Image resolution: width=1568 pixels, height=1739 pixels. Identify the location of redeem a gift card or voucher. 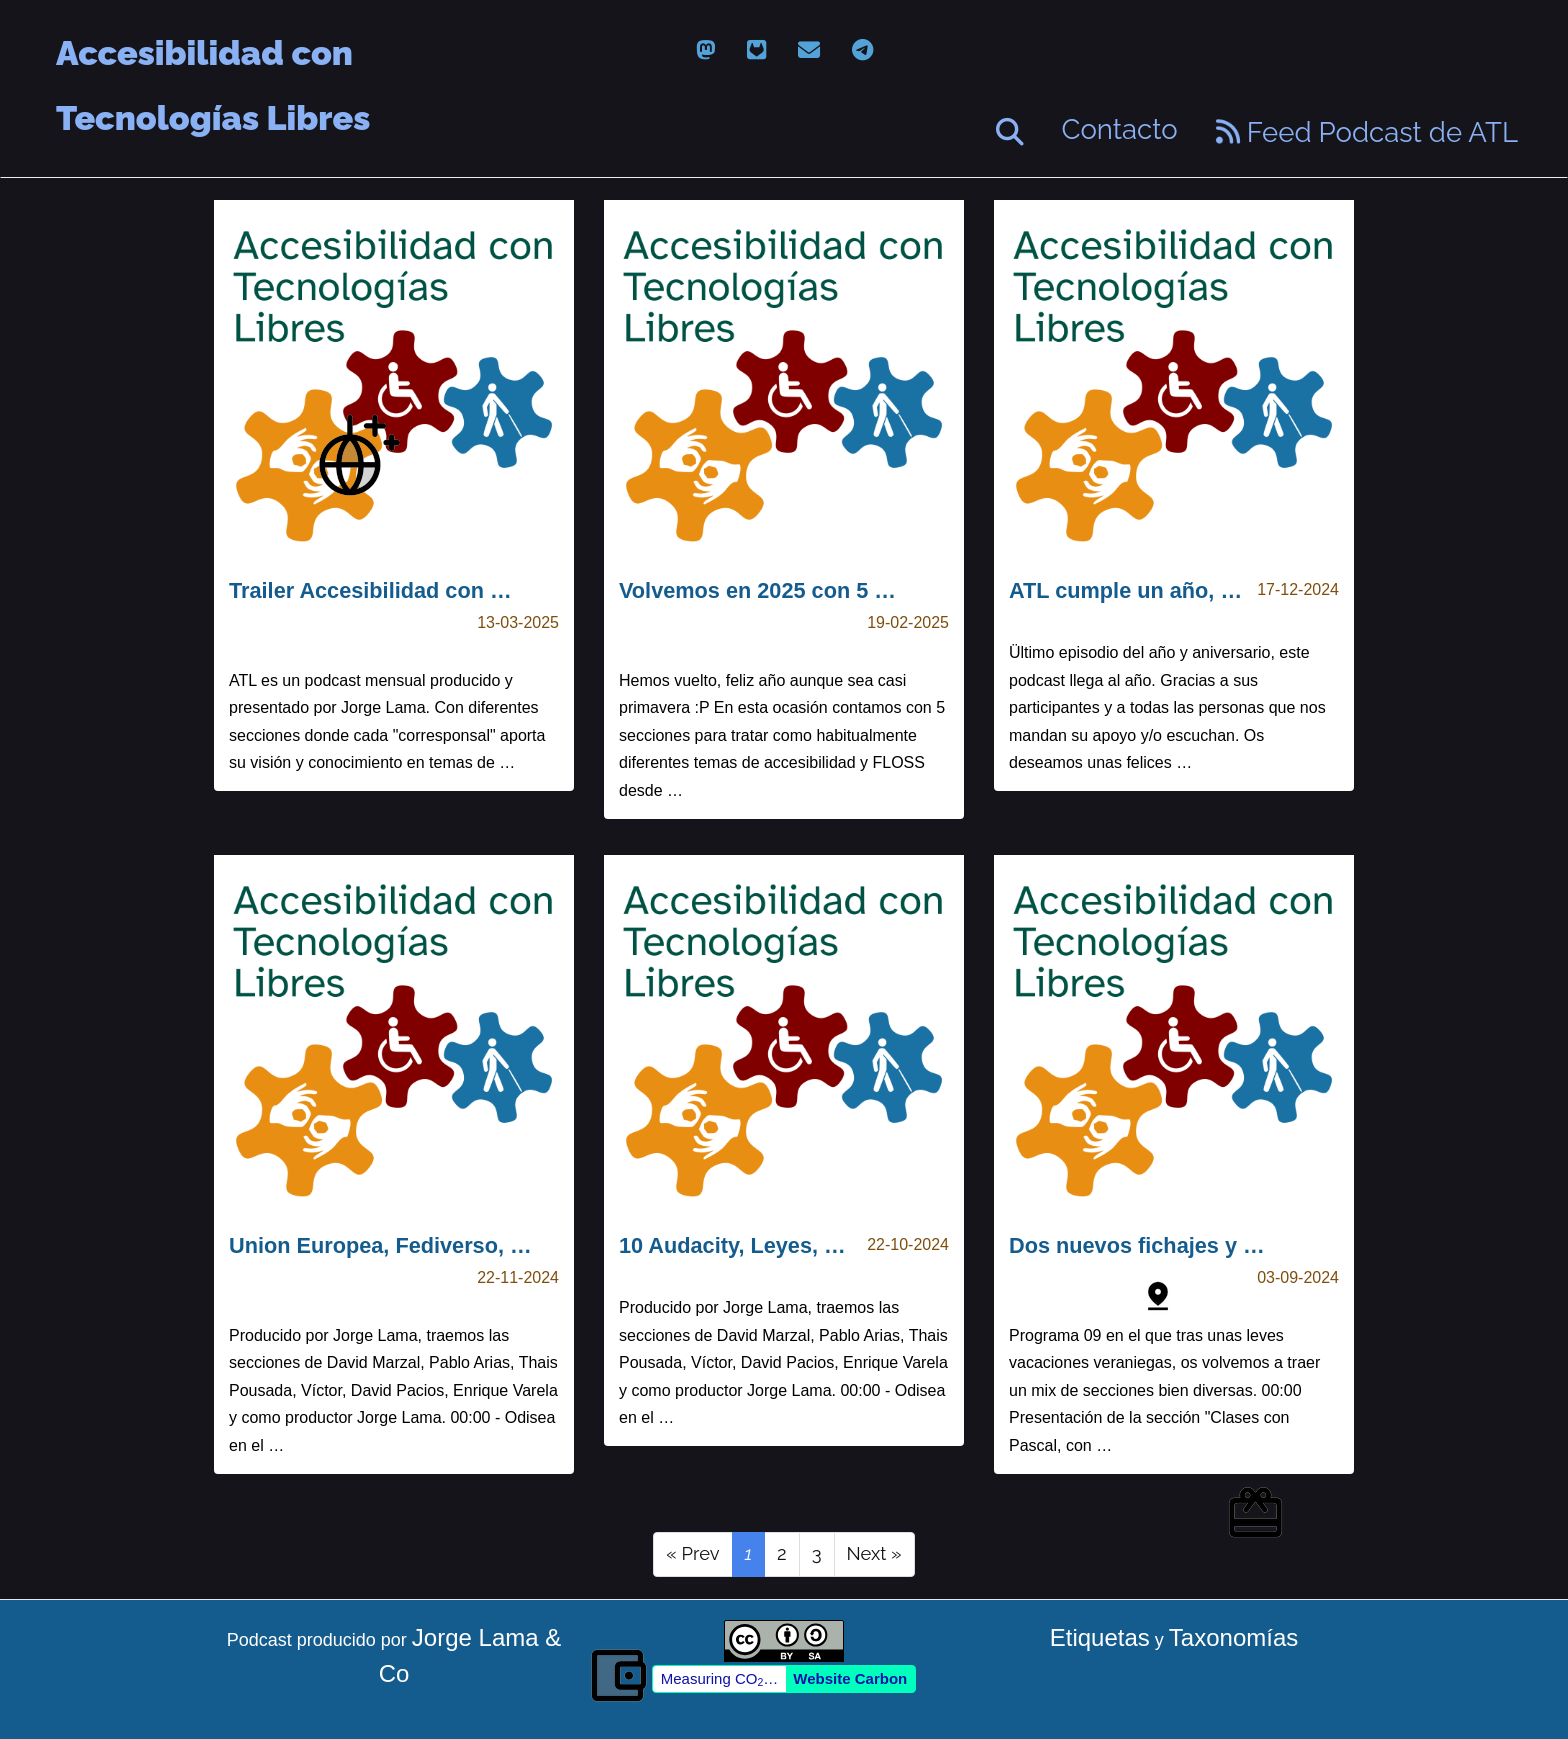
(1255, 1513).